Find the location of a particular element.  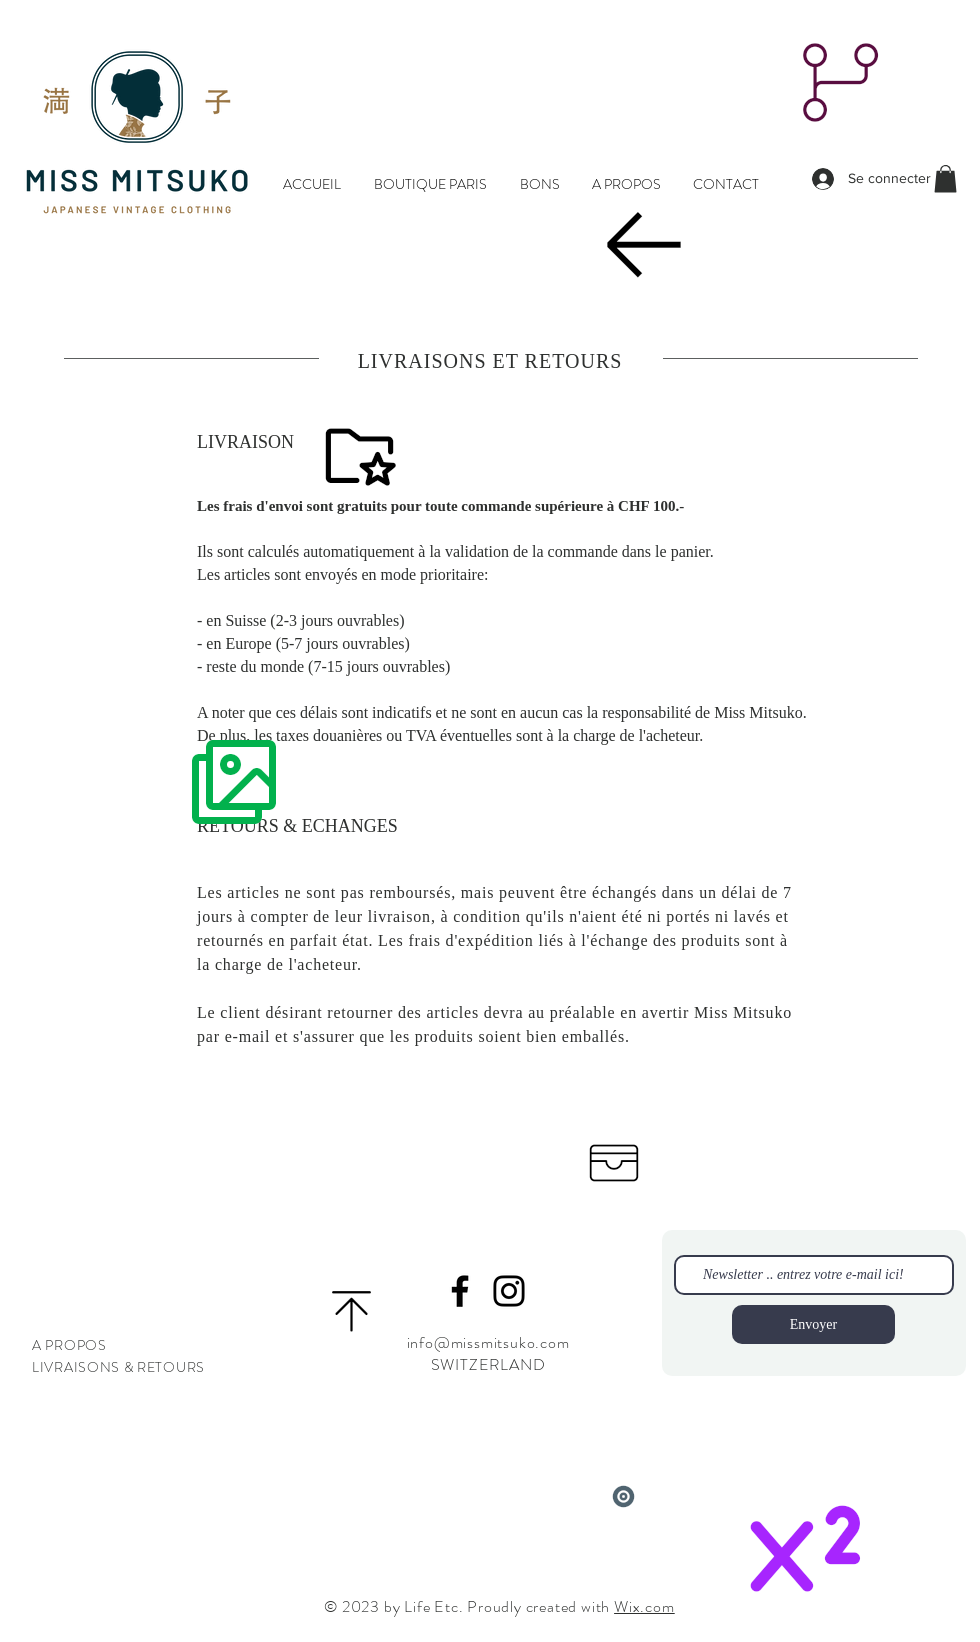

go back to the previous screen is located at coordinates (644, 242).